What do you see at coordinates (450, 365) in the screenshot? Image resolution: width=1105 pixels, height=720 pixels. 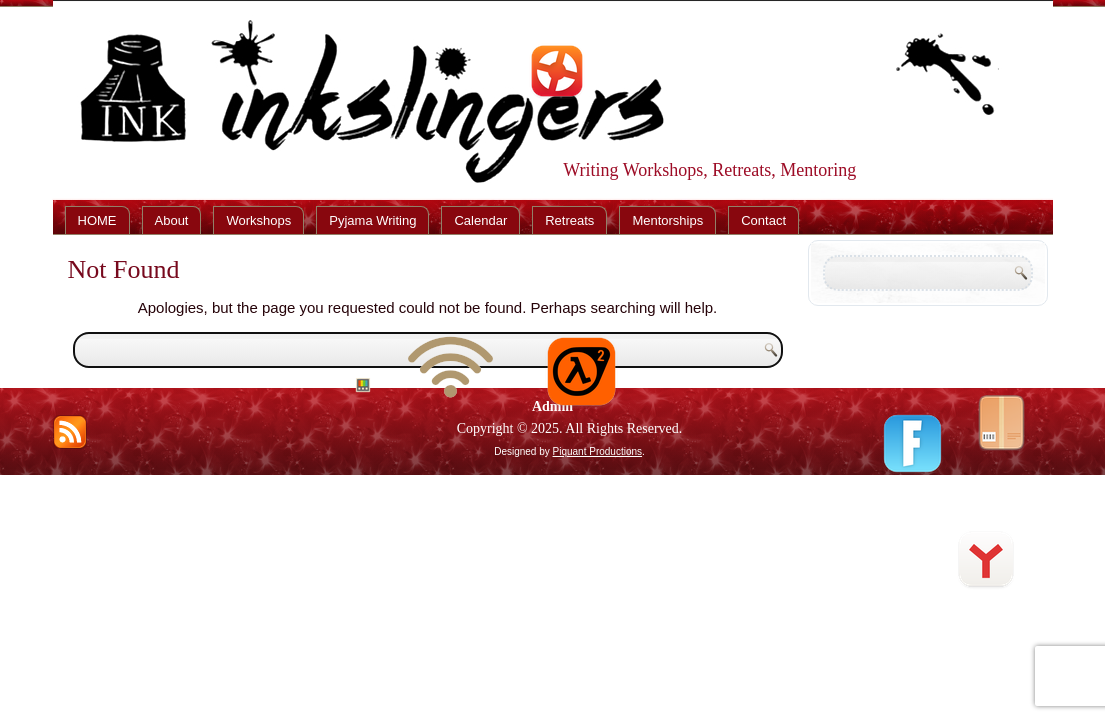 I see `indicates wireless network connection status` at bounding box center [450, 365].